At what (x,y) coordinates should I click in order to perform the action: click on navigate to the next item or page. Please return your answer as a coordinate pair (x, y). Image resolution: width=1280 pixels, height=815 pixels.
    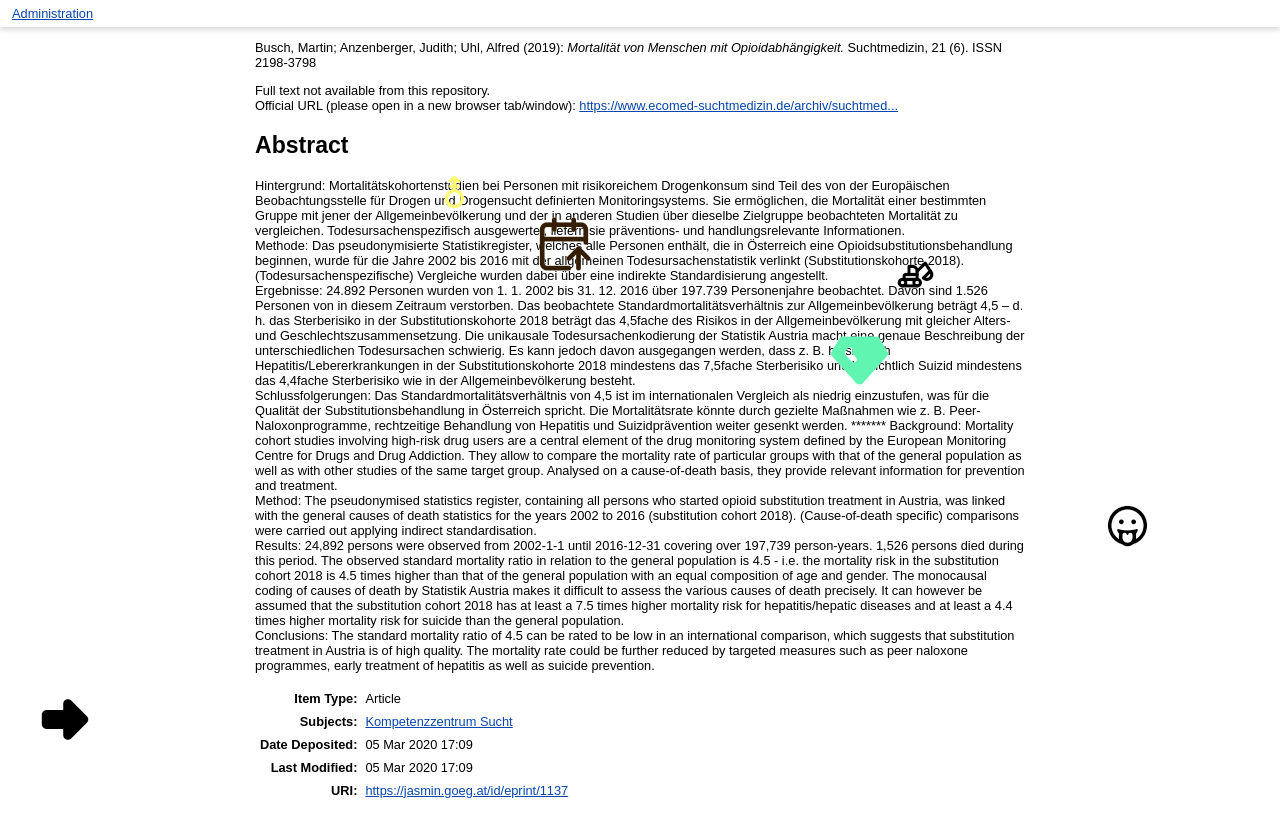
    Looking at the image, I should click on (65, 719).